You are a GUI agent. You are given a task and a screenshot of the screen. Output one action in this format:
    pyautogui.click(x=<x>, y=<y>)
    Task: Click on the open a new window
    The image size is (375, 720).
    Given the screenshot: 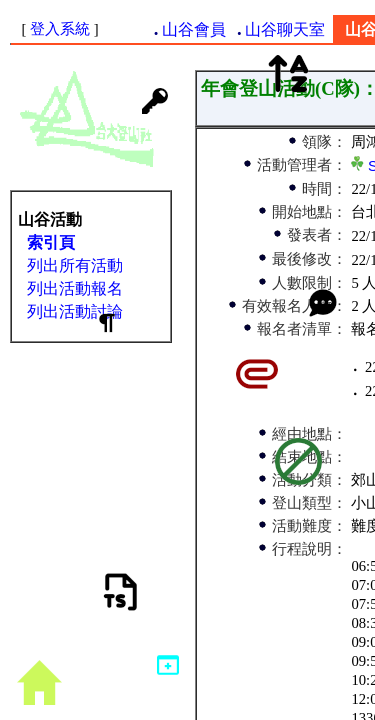 What is the action you would take?
    pyautogui.click(x=168, y=665)
    